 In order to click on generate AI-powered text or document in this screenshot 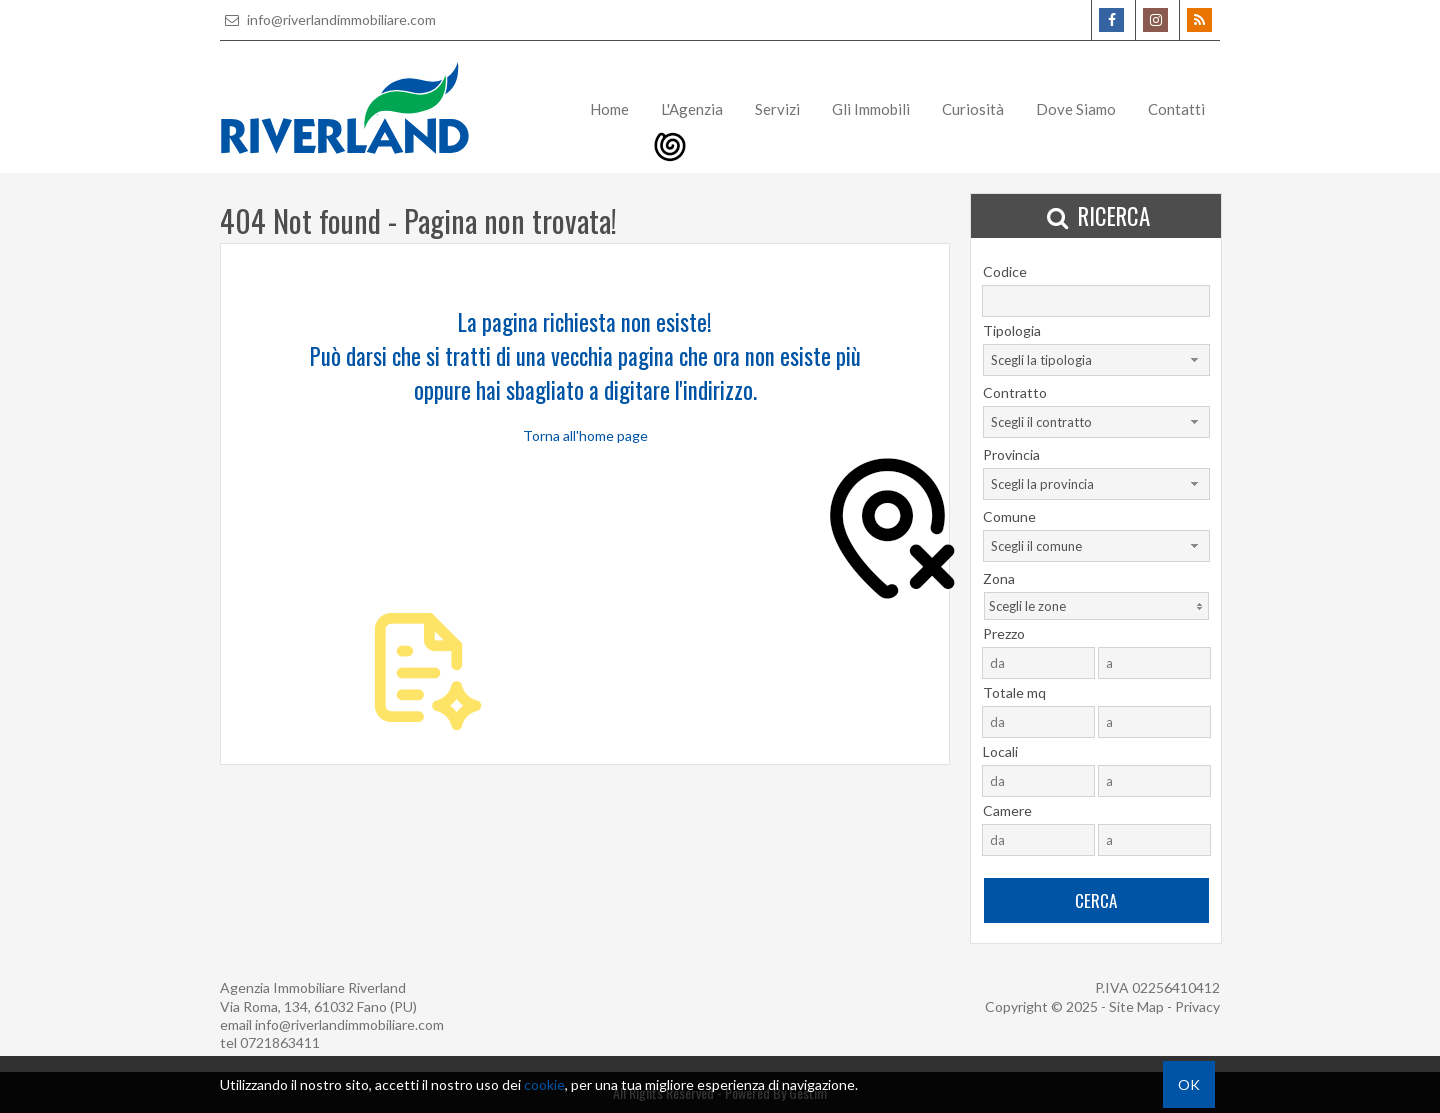, I will do `click(418, 667)`.